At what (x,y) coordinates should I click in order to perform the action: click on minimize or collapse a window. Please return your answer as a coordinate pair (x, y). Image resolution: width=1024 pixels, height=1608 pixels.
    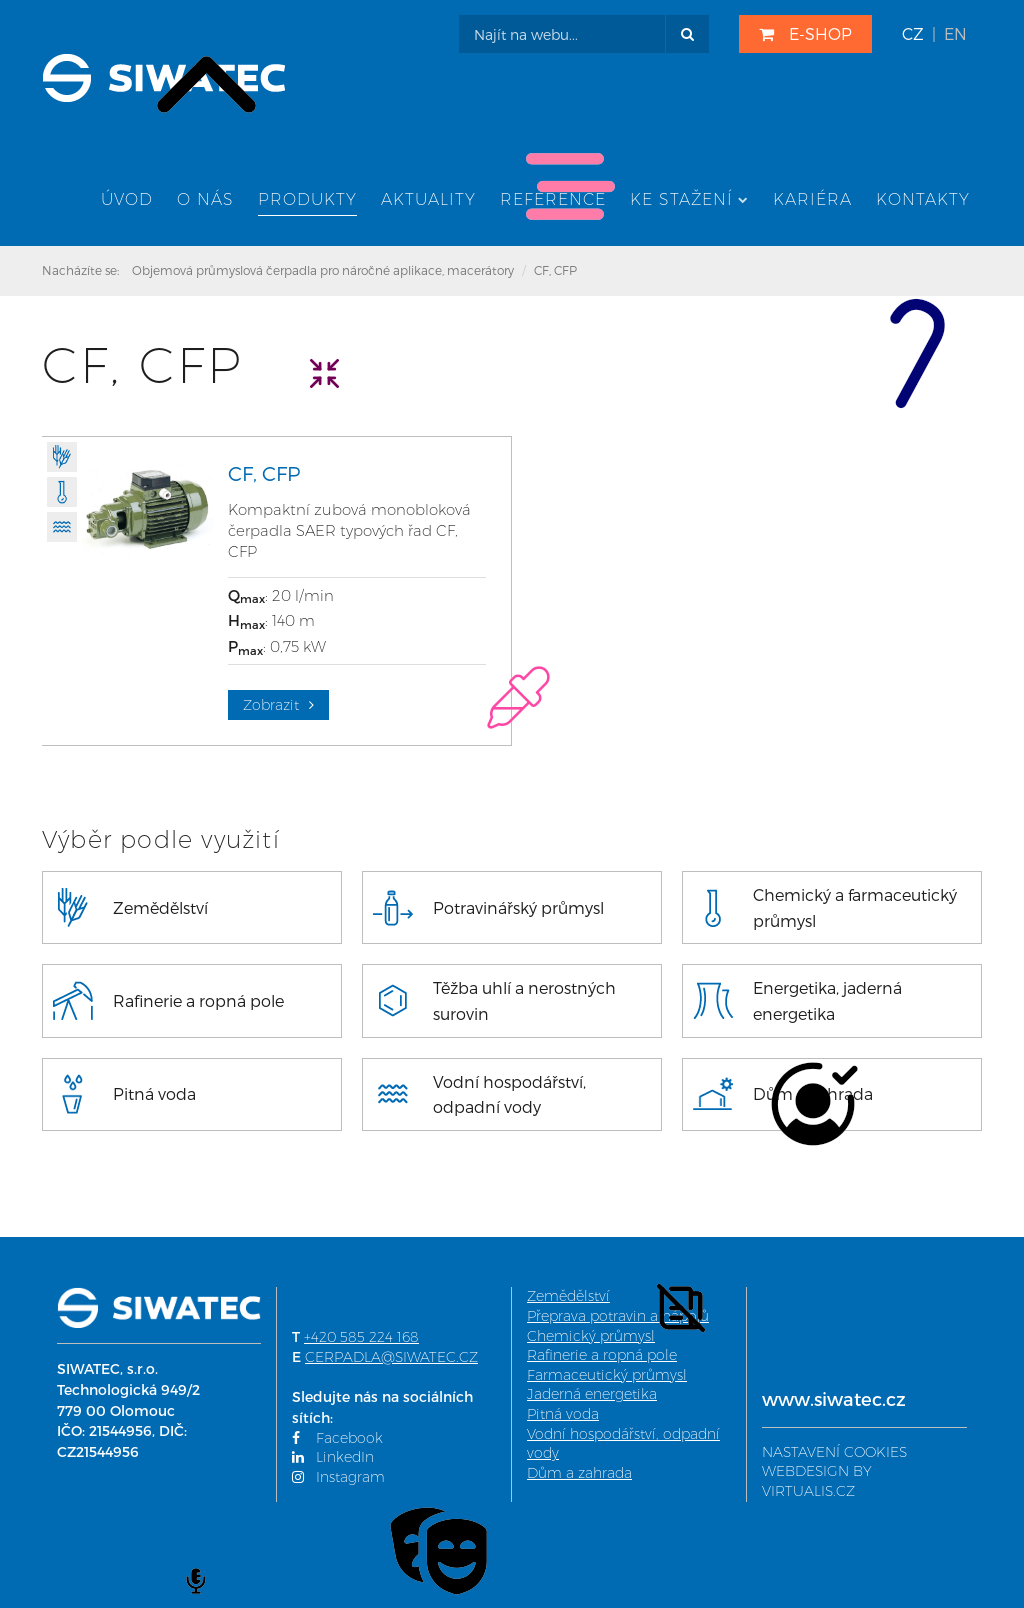
    Looking at the image, I should click on (324, 373).